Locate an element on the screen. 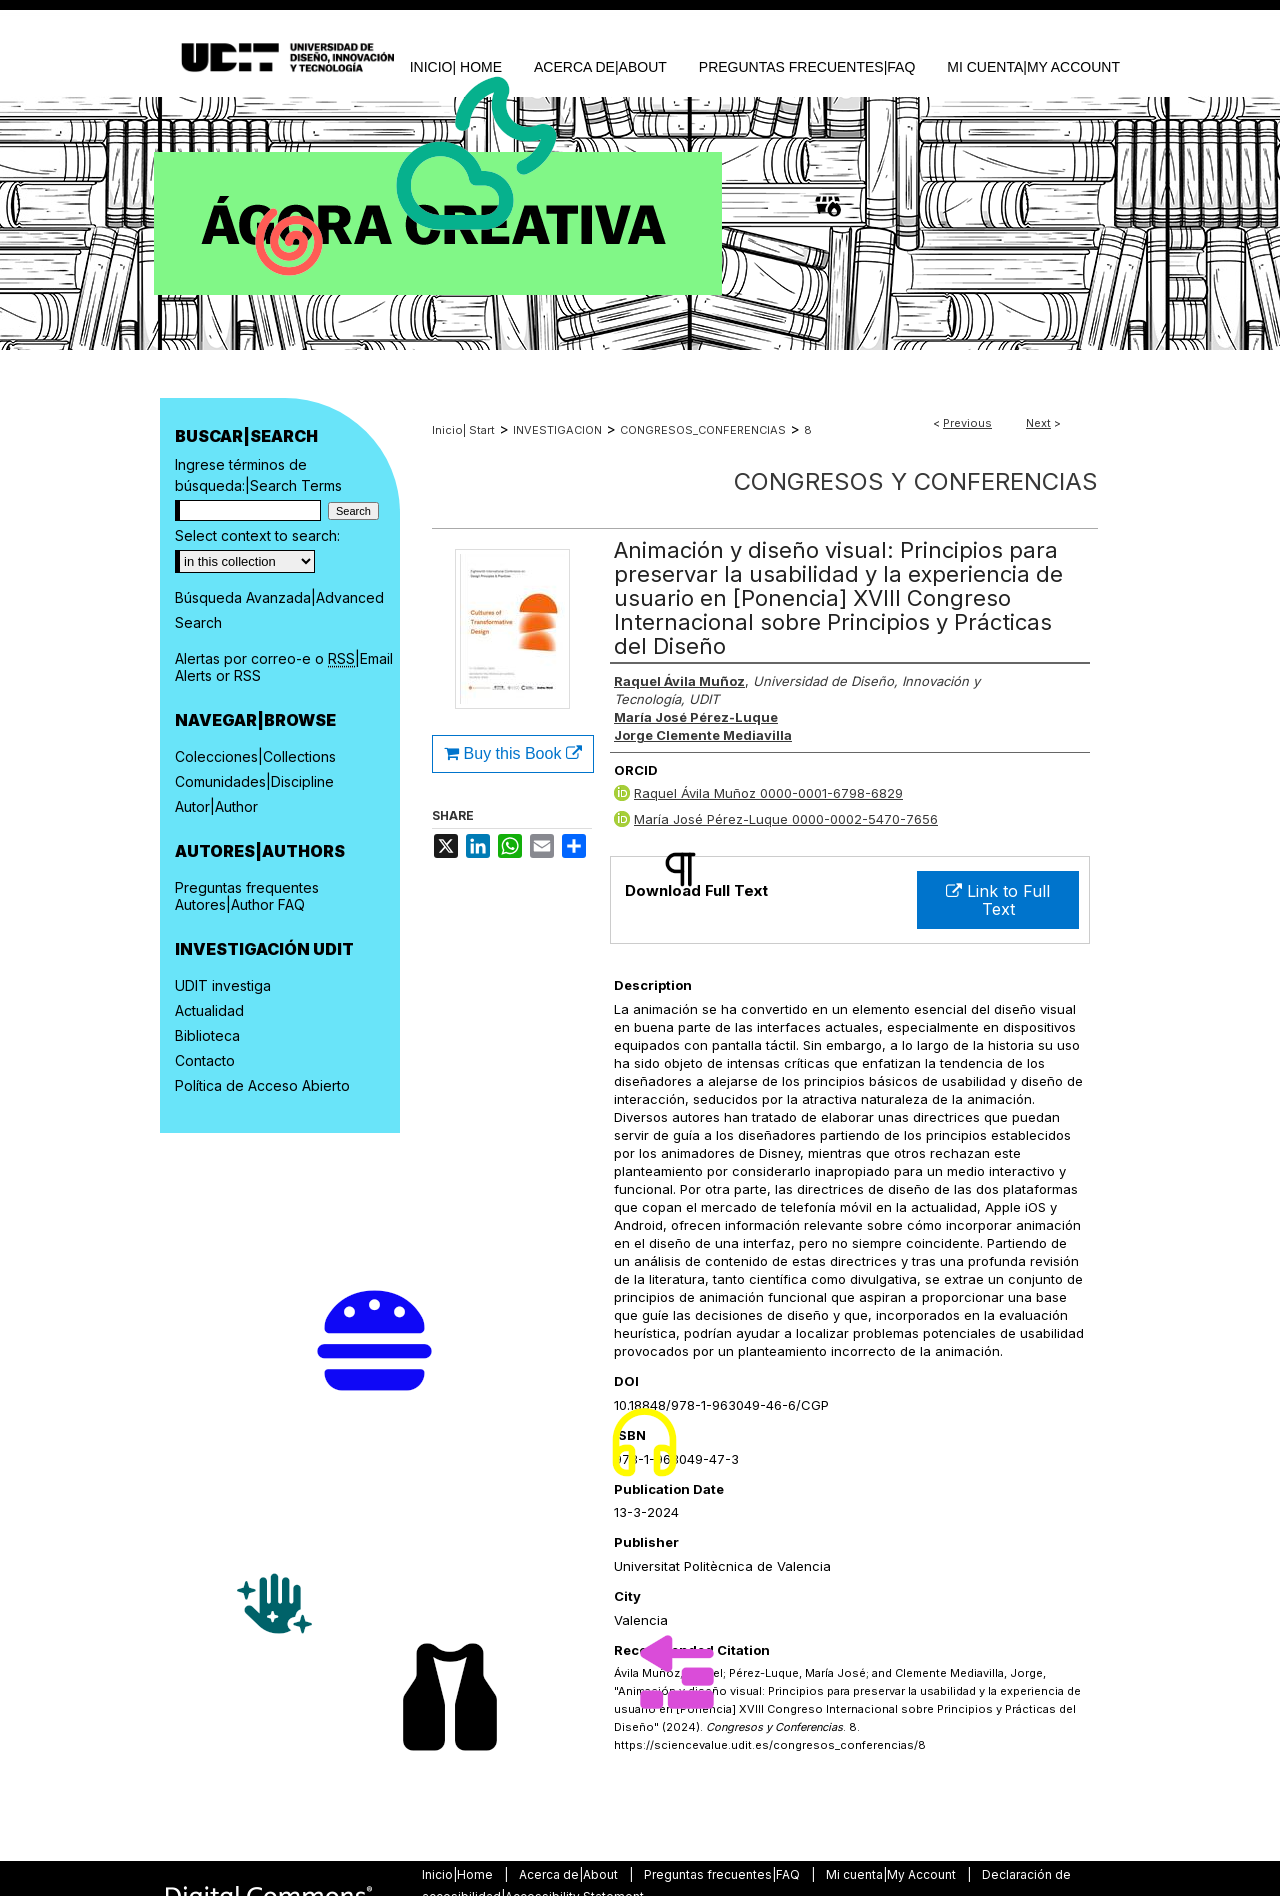 The width and height of the screenshot is (1280, 1896). indicates nighttime or evening weather conditions is located at coordinates (477, 149).